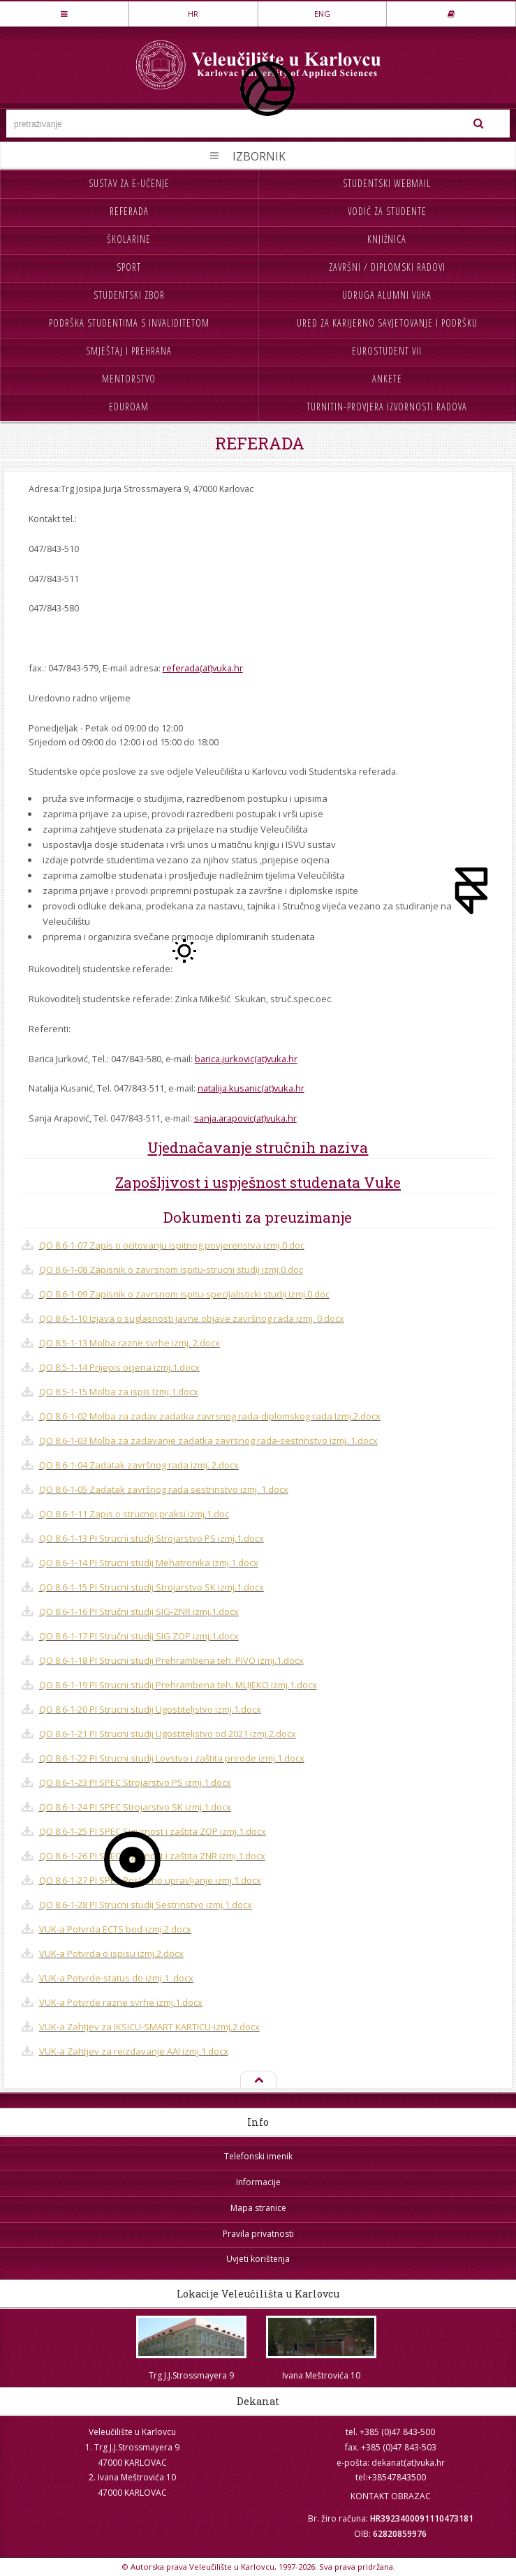 The image size is (516, 2576). Describe the element at coordinates (267, 89) in the screenshot. I see `access volleyball or beach sports content` at that location.